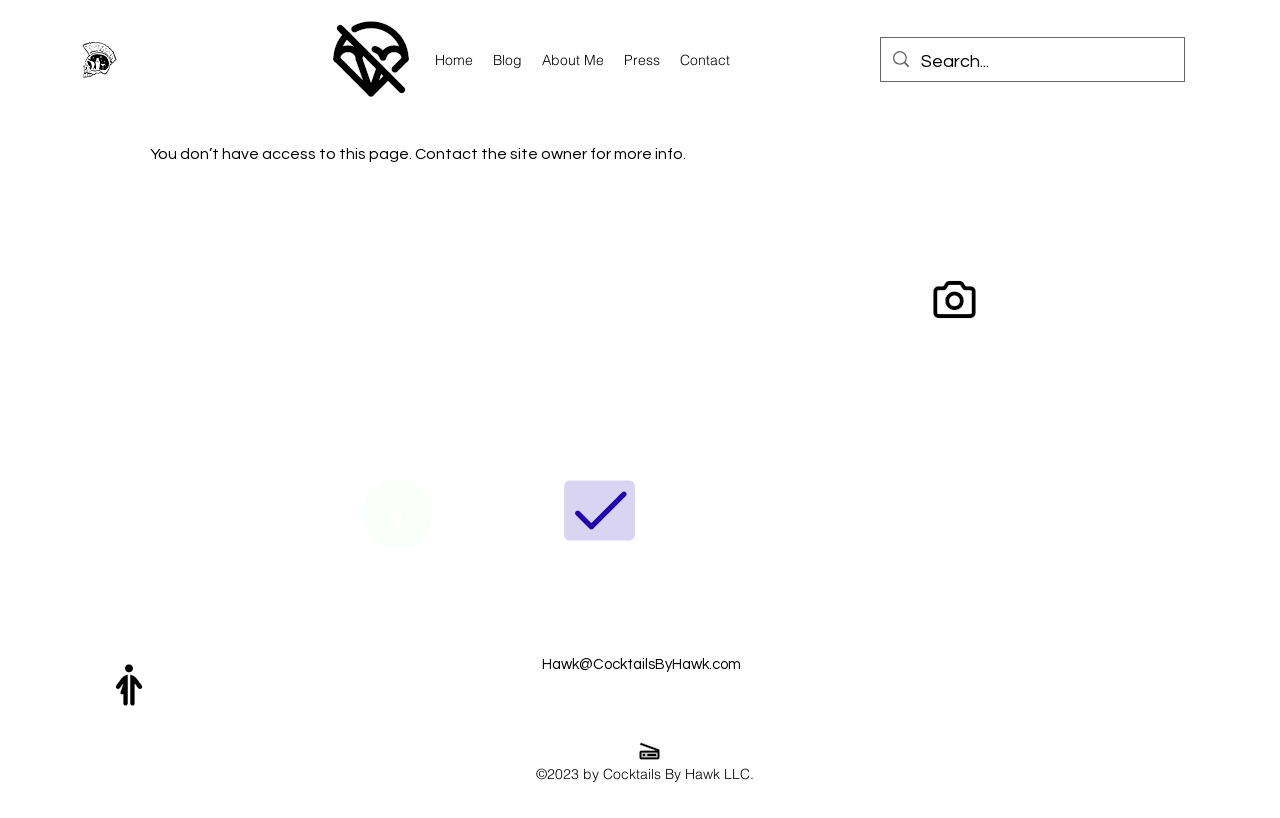 The image size is (1280, 818). What do you see at coordinates (649, 750) in the screenshot?
I see `scan a document or image` at bounding box center [649, 750].